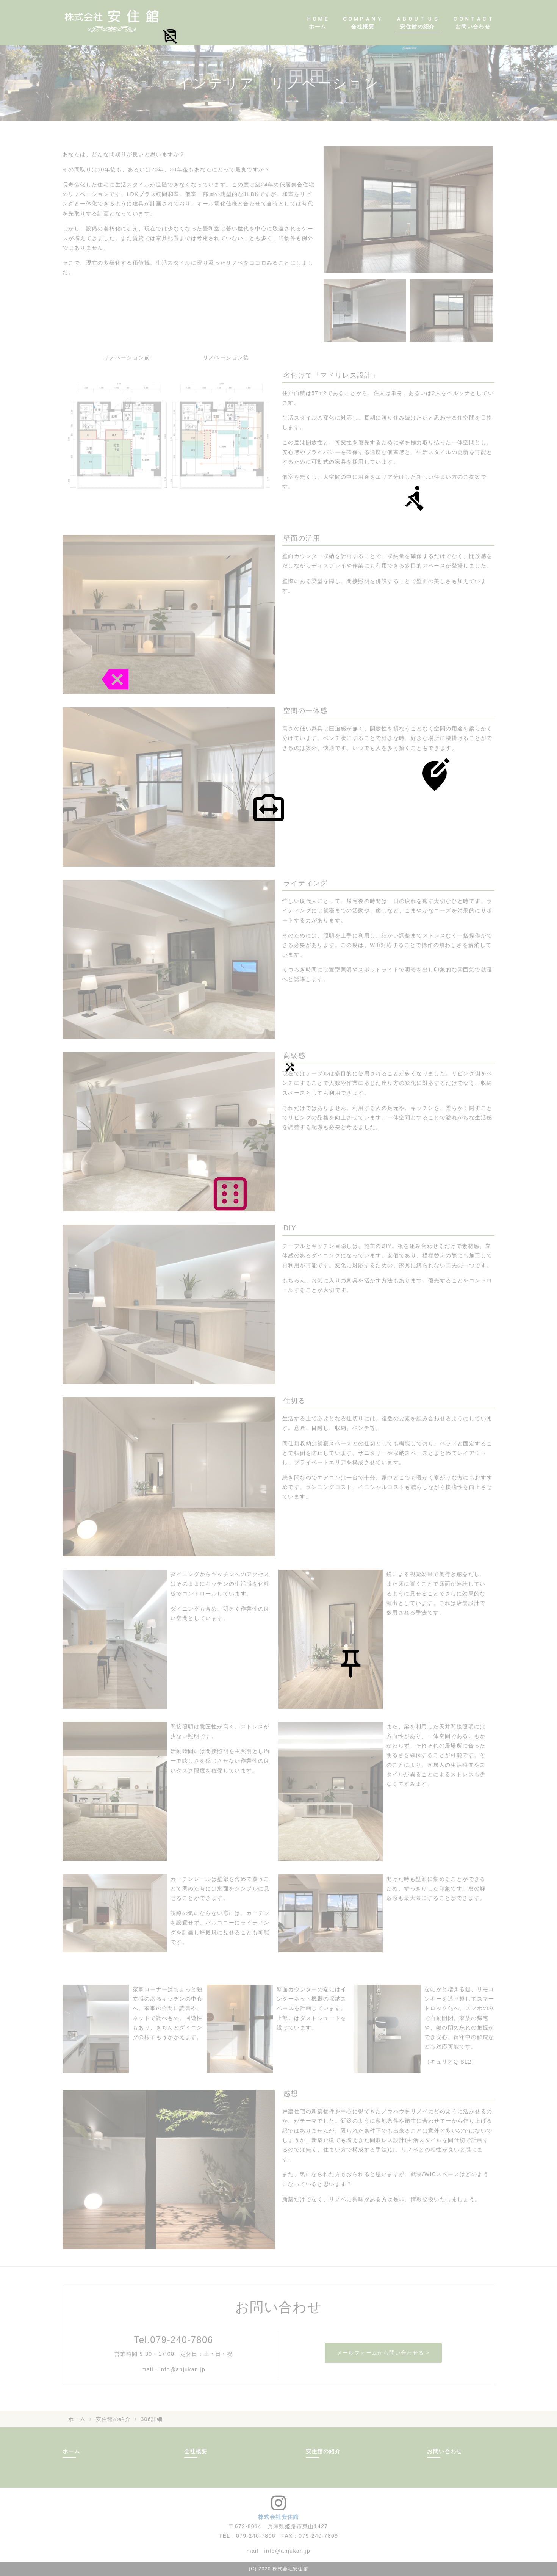 The image size is (557, 2576). Describe the element at coordinates (269, 809) in the screenshot. I see `switch between front and rear camera` at that location.